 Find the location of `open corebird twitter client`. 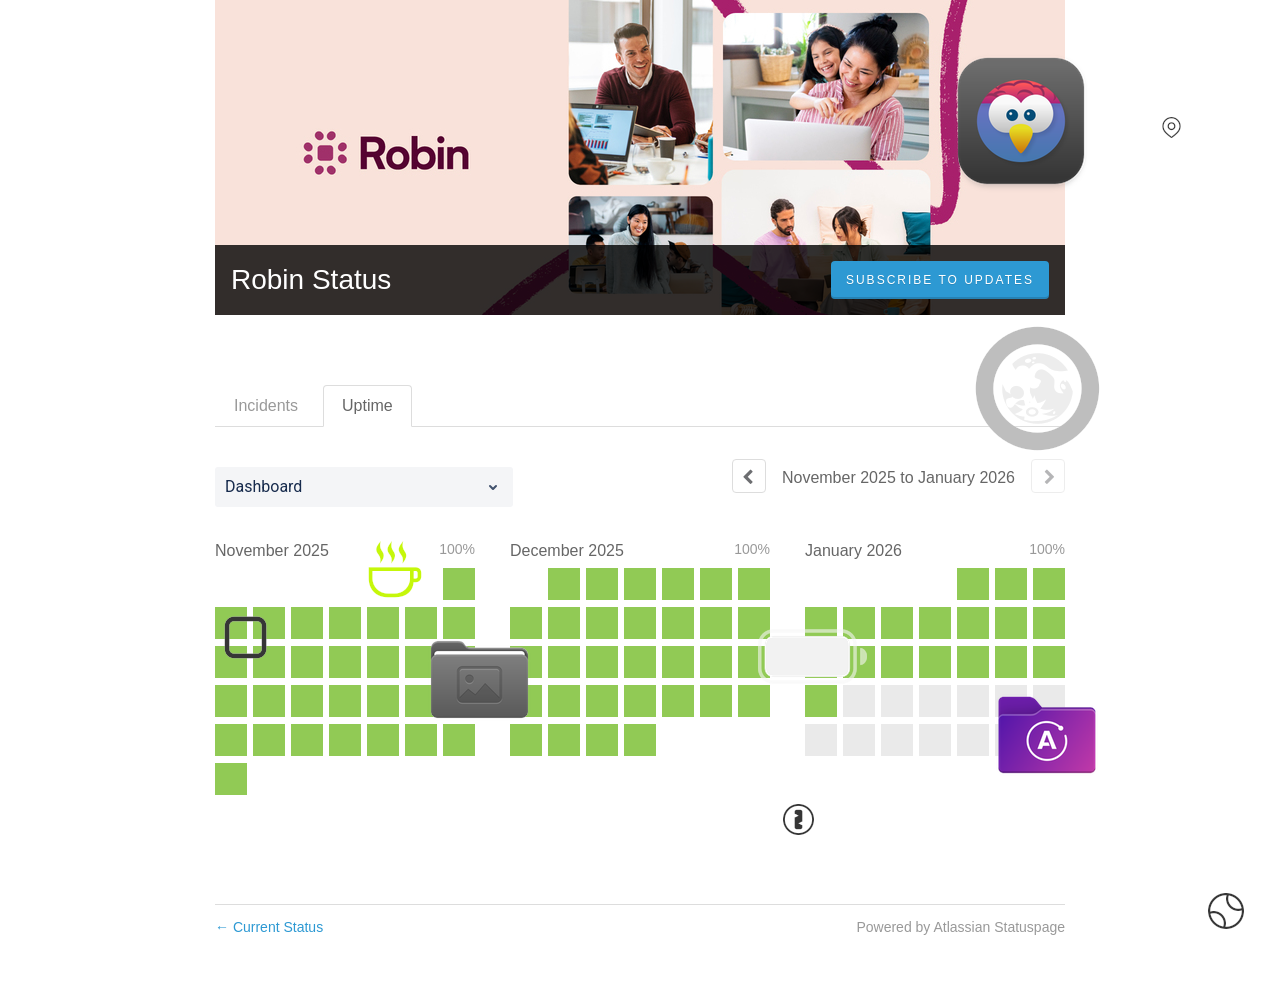

open corebird twitter client is located at coordinates (1021, 121).